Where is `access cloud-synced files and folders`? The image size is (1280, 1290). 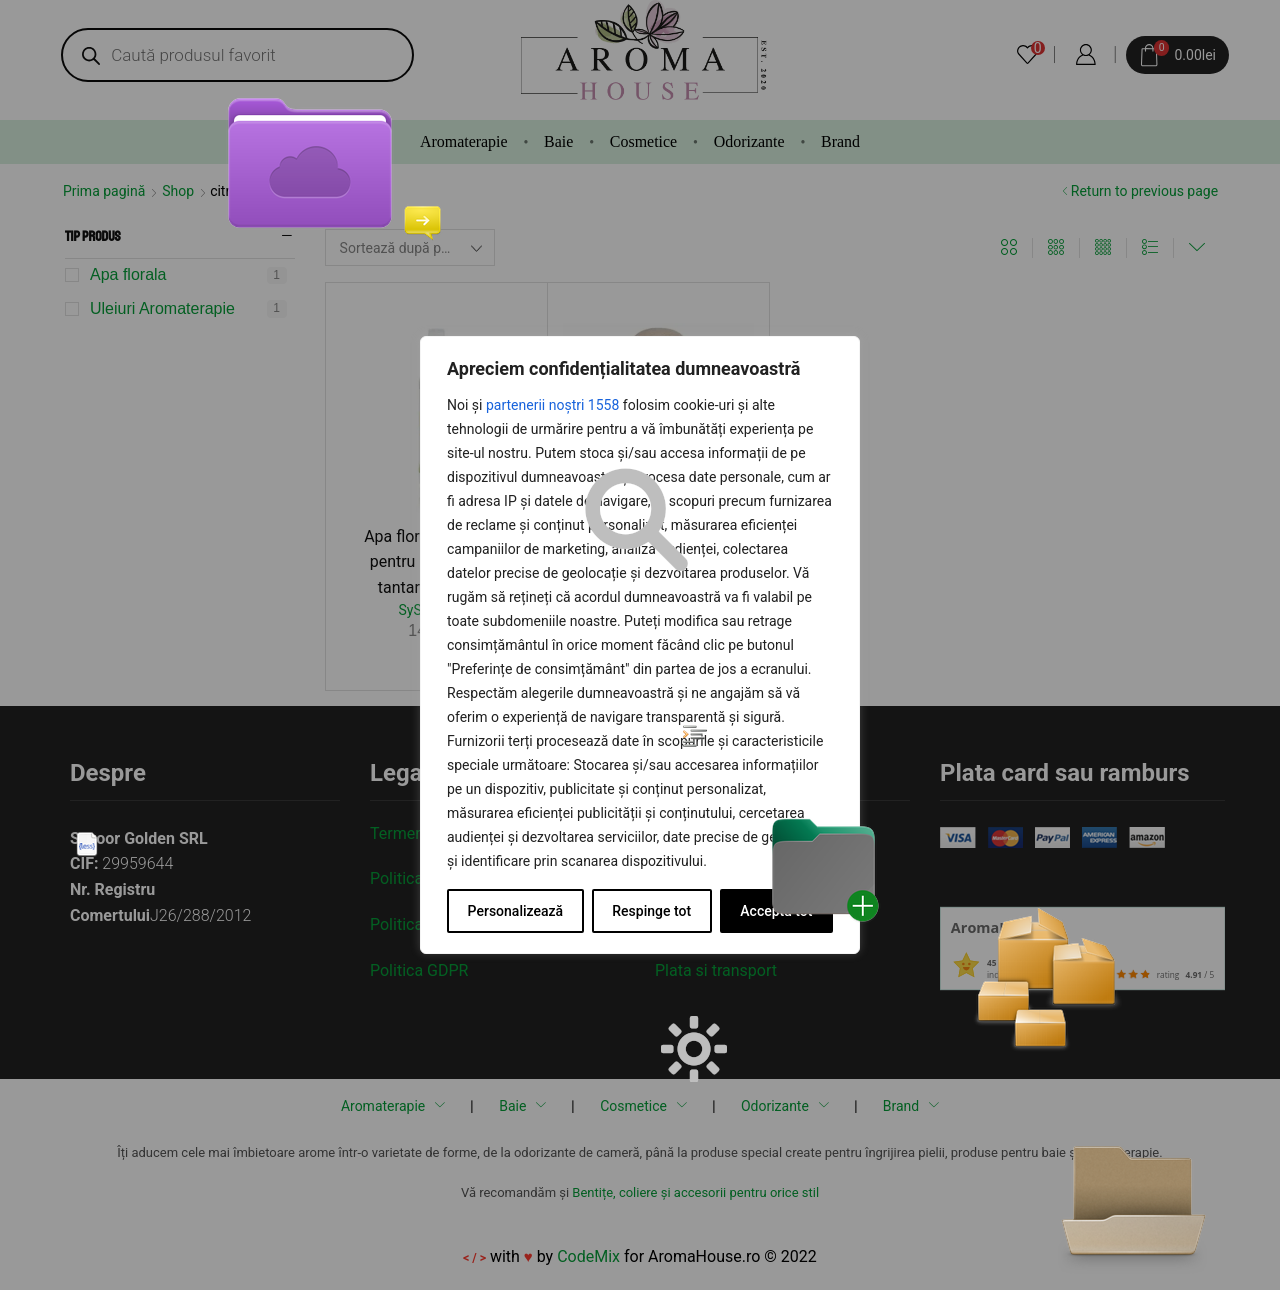 access cloud-synced files and folders is located at coordinates (310, 163).